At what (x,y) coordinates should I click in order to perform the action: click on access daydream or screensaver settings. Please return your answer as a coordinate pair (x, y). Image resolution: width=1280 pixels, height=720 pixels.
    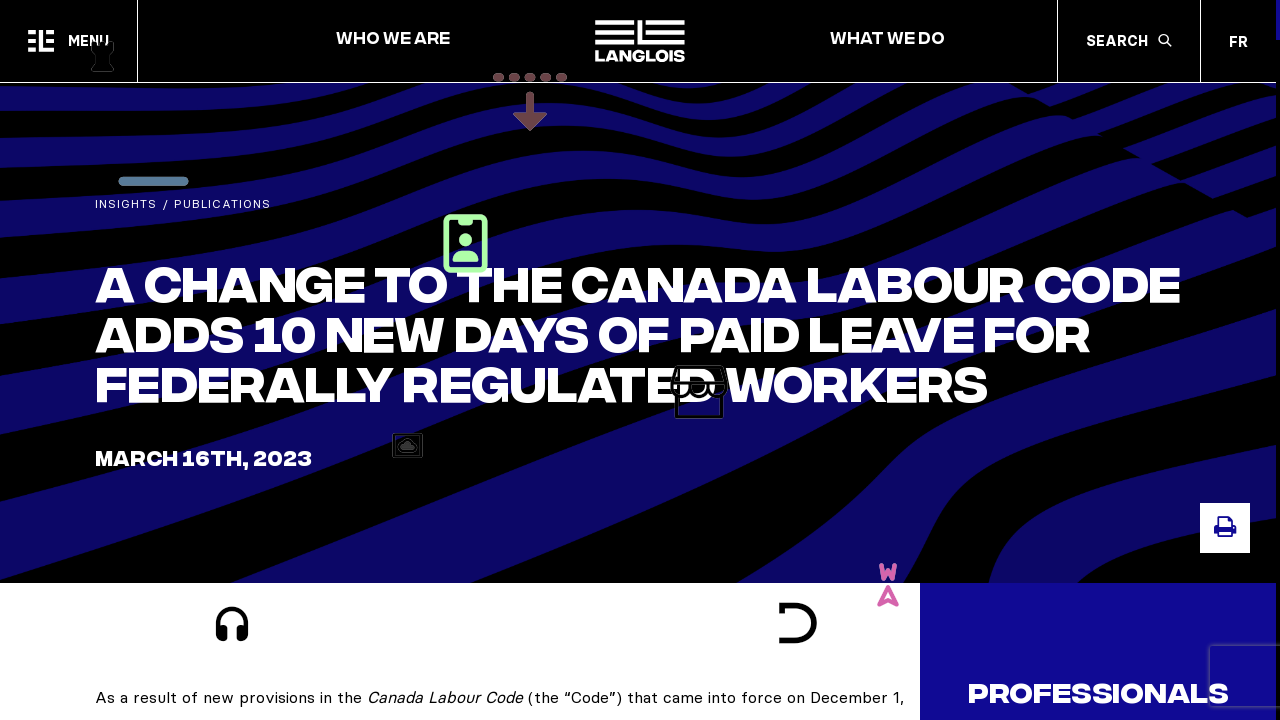
    Looking at the image, I should click on (407, 445).